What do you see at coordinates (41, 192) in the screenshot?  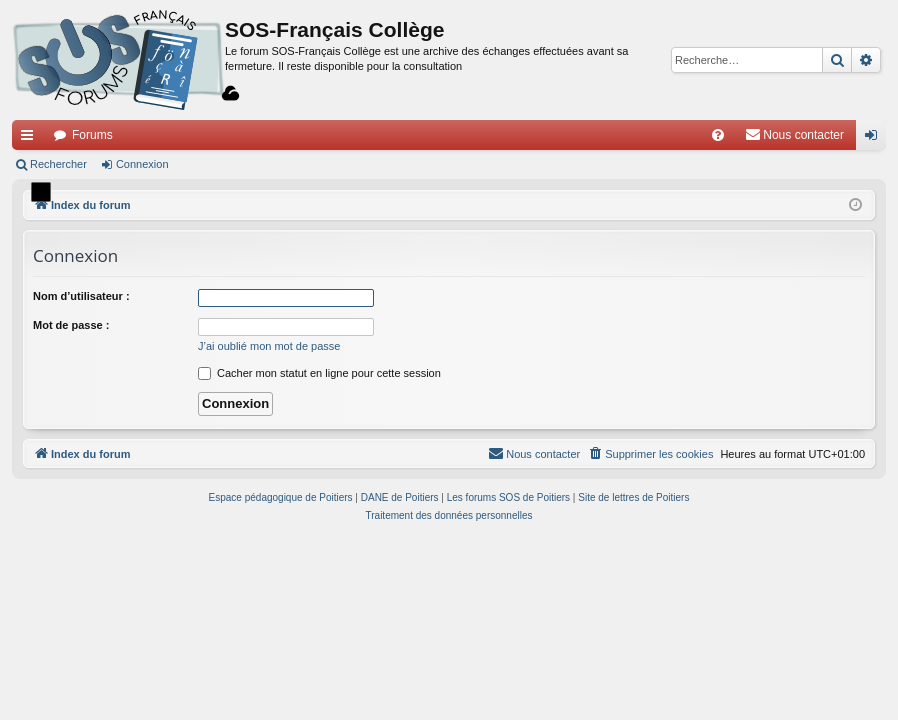 I see `stop media playback` at bounding box center [41, 192].